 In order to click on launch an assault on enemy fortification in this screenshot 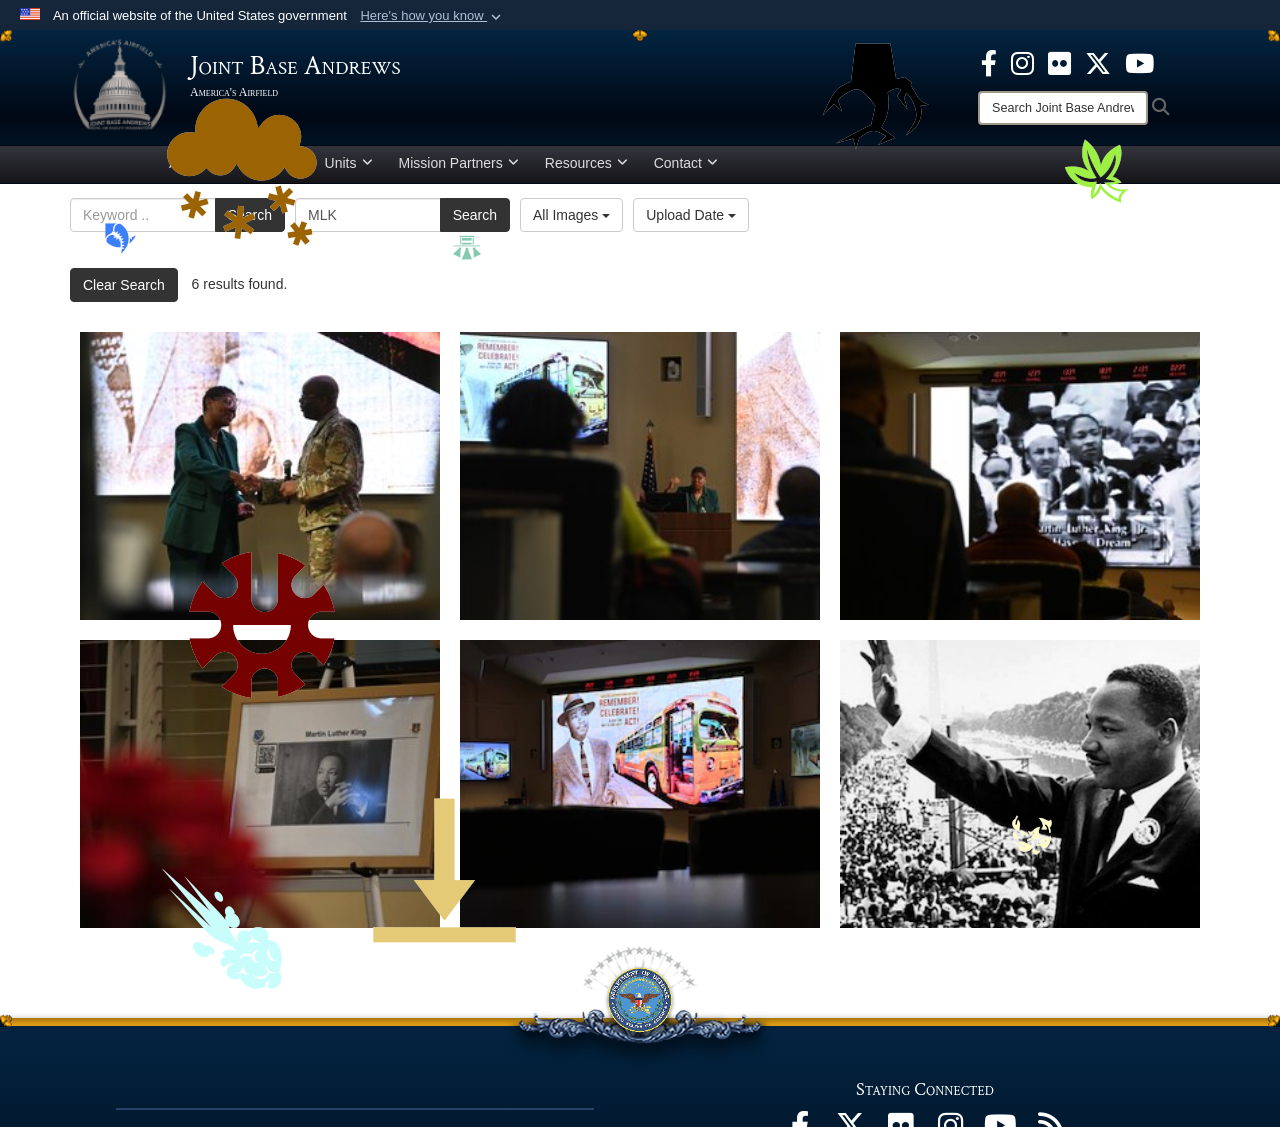, I will do `click(467, 246)`.